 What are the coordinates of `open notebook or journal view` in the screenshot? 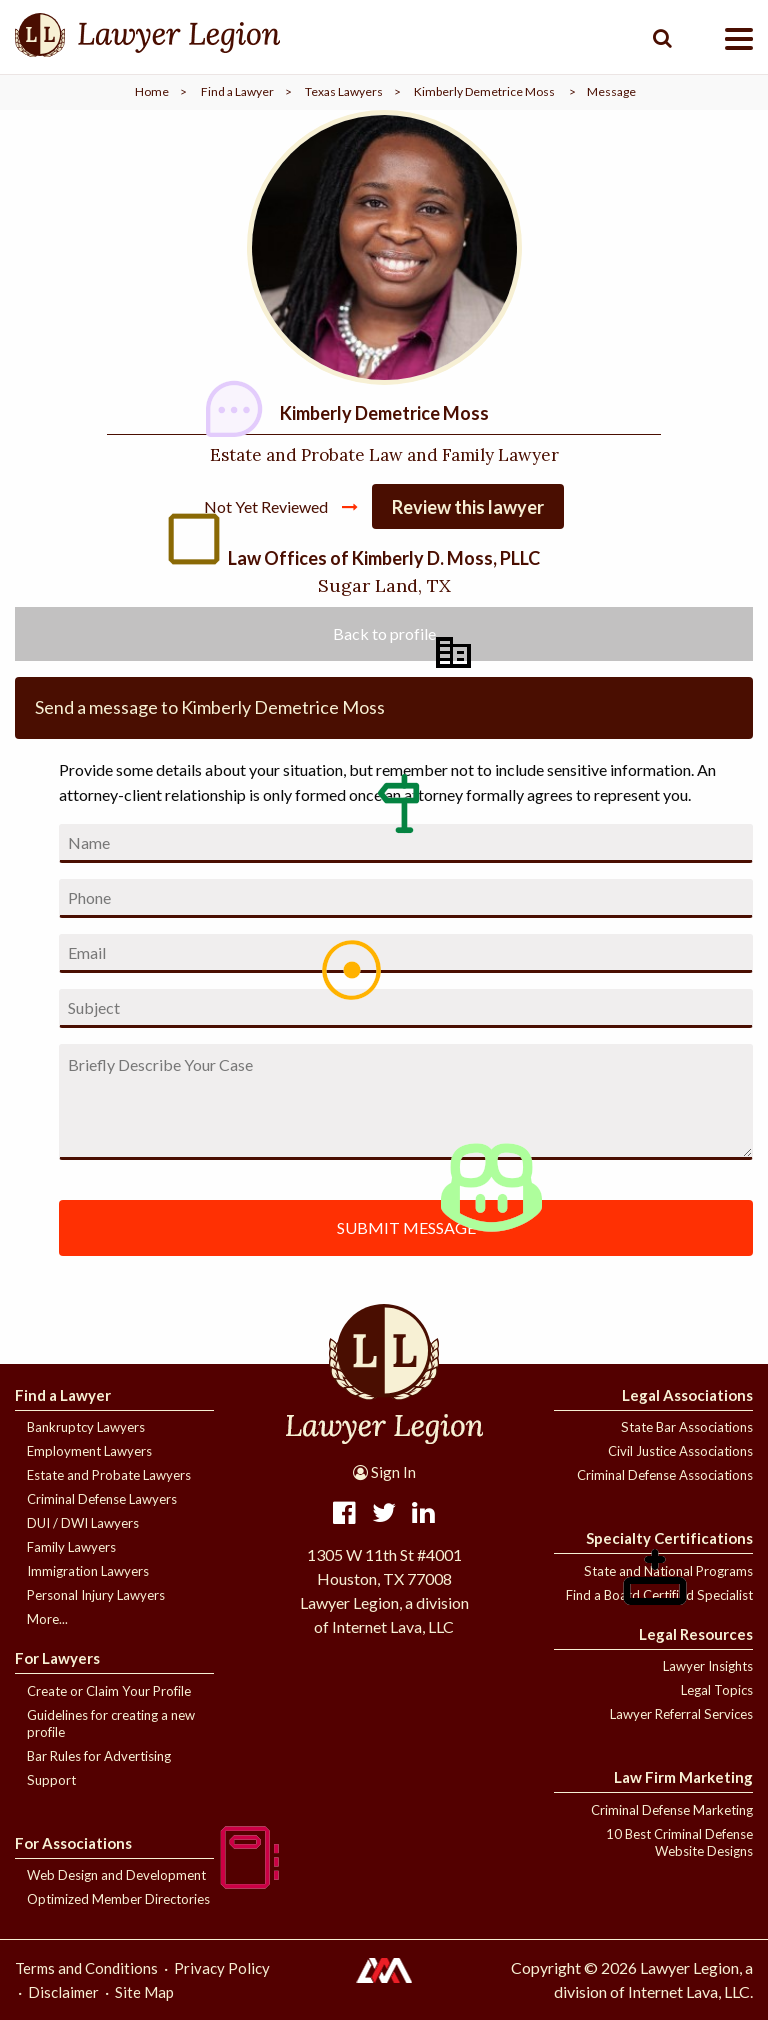 It's located at (247, 1857).